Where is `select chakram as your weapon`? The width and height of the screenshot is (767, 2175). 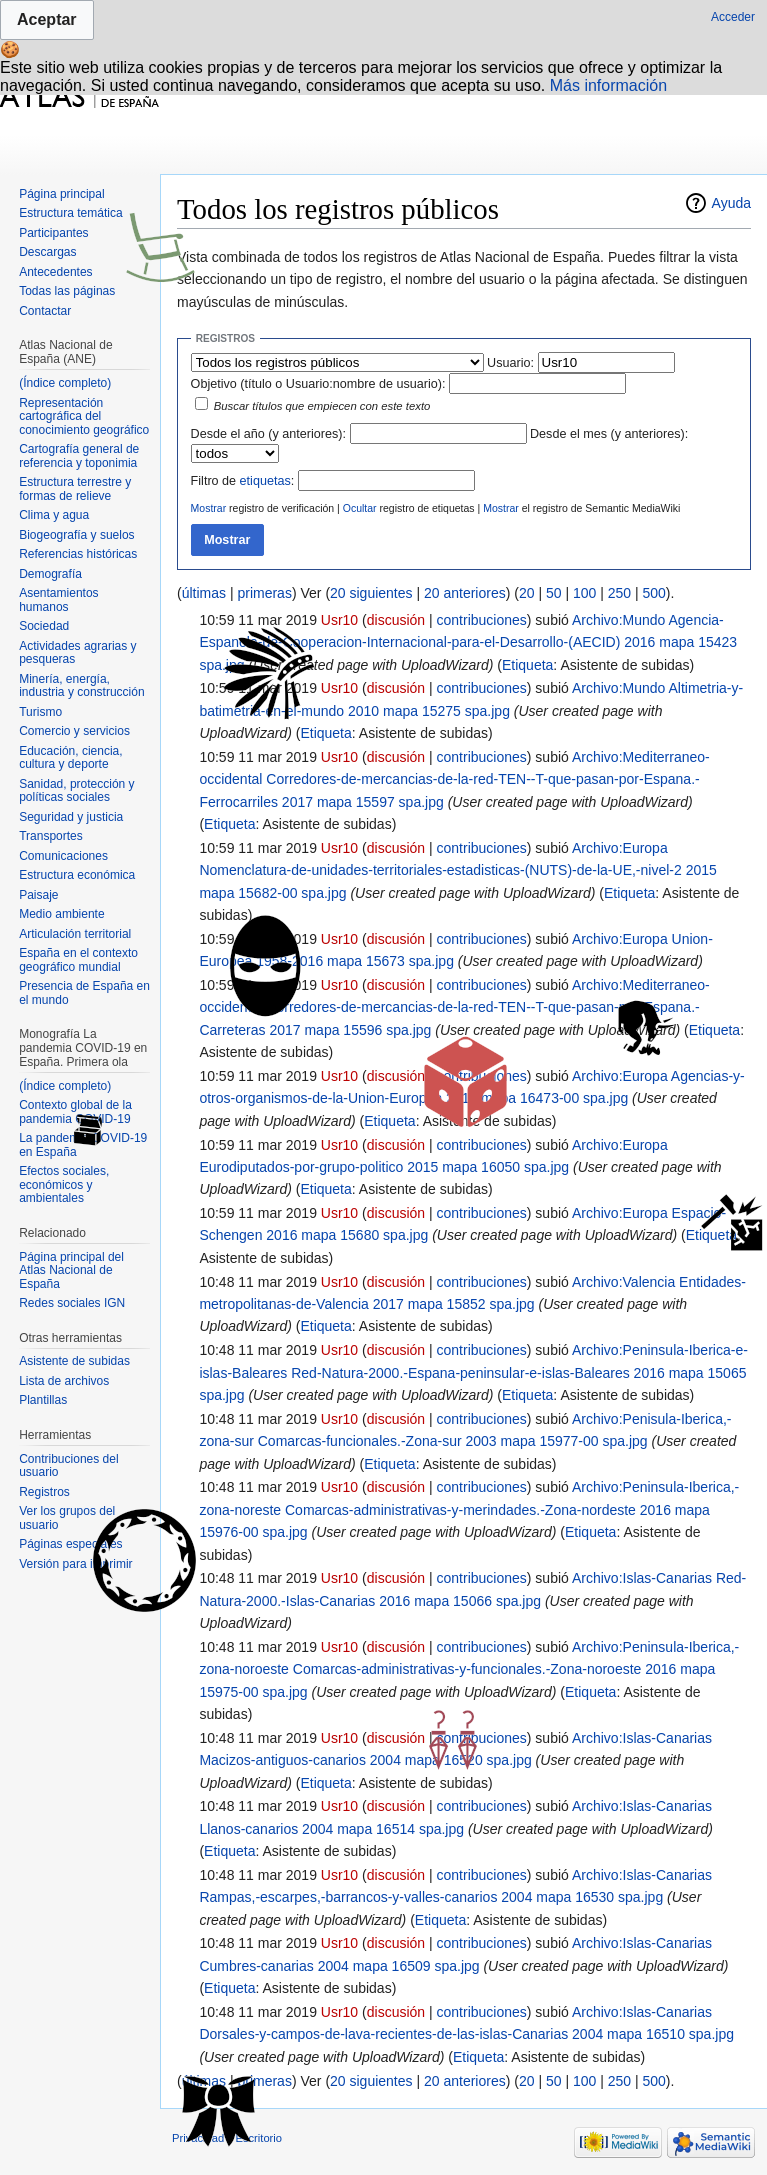 select chakram as your weapon is located at coordinates (144, 1560).